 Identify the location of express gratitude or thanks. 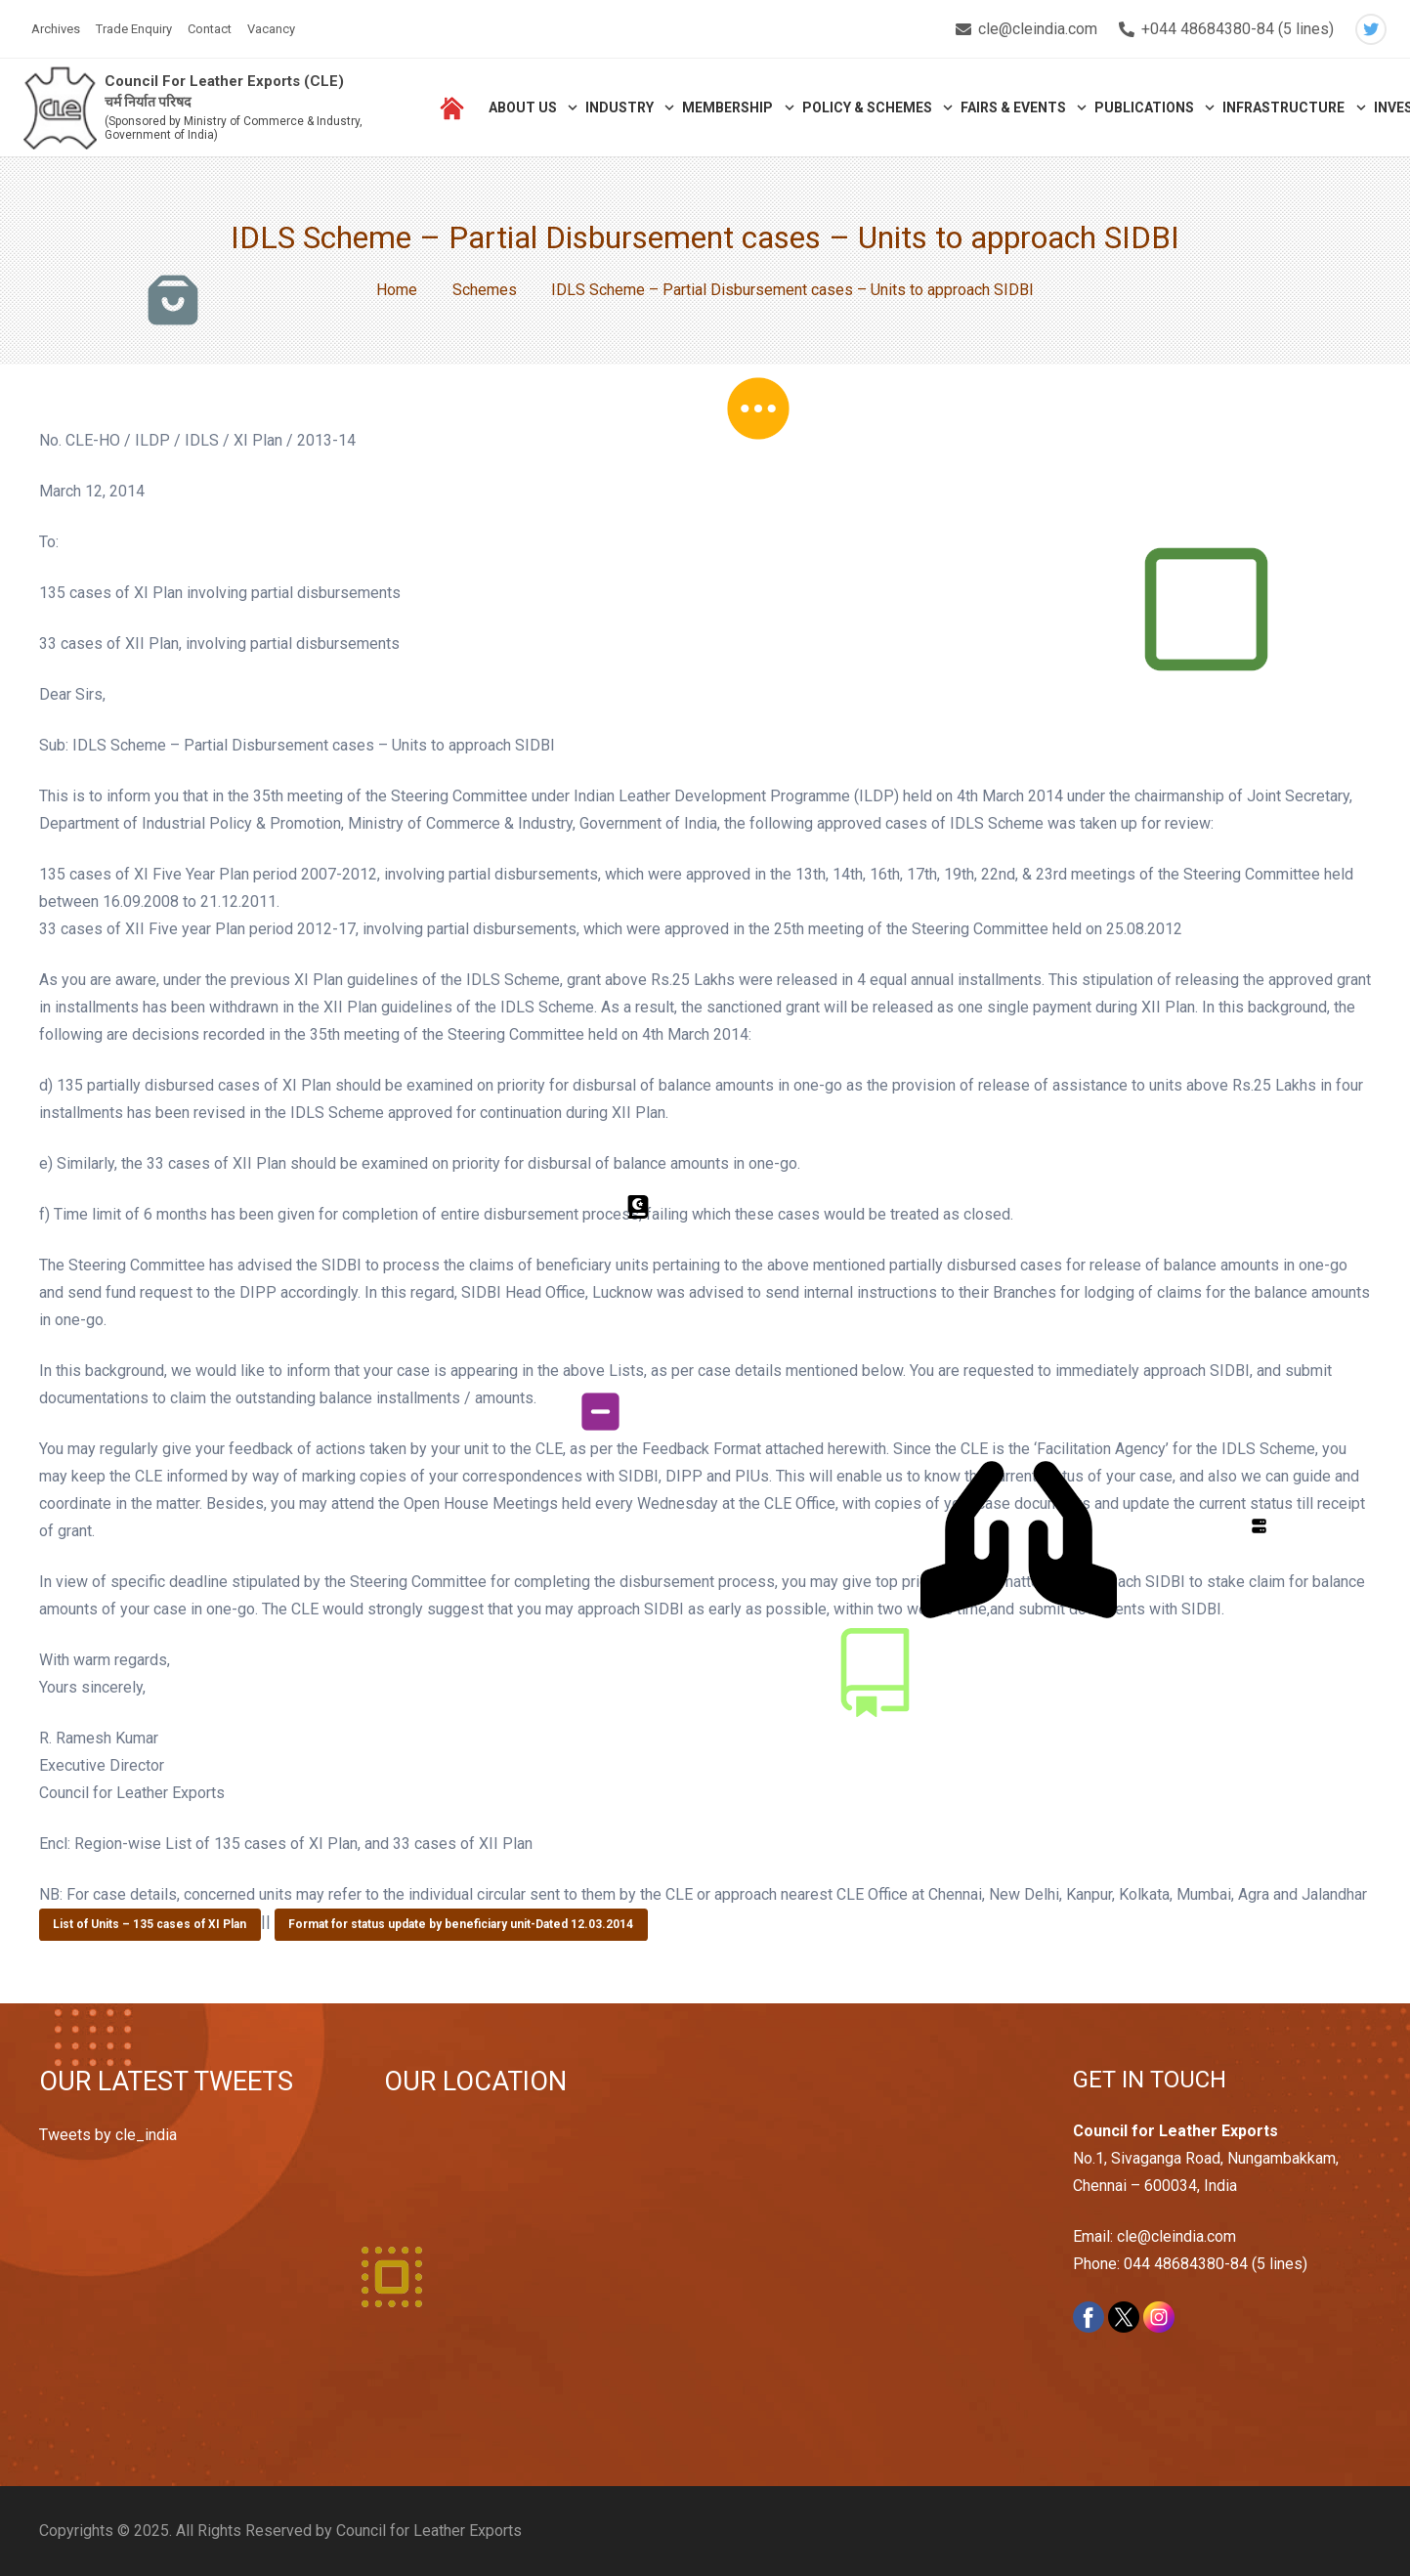
(1018, 1539).